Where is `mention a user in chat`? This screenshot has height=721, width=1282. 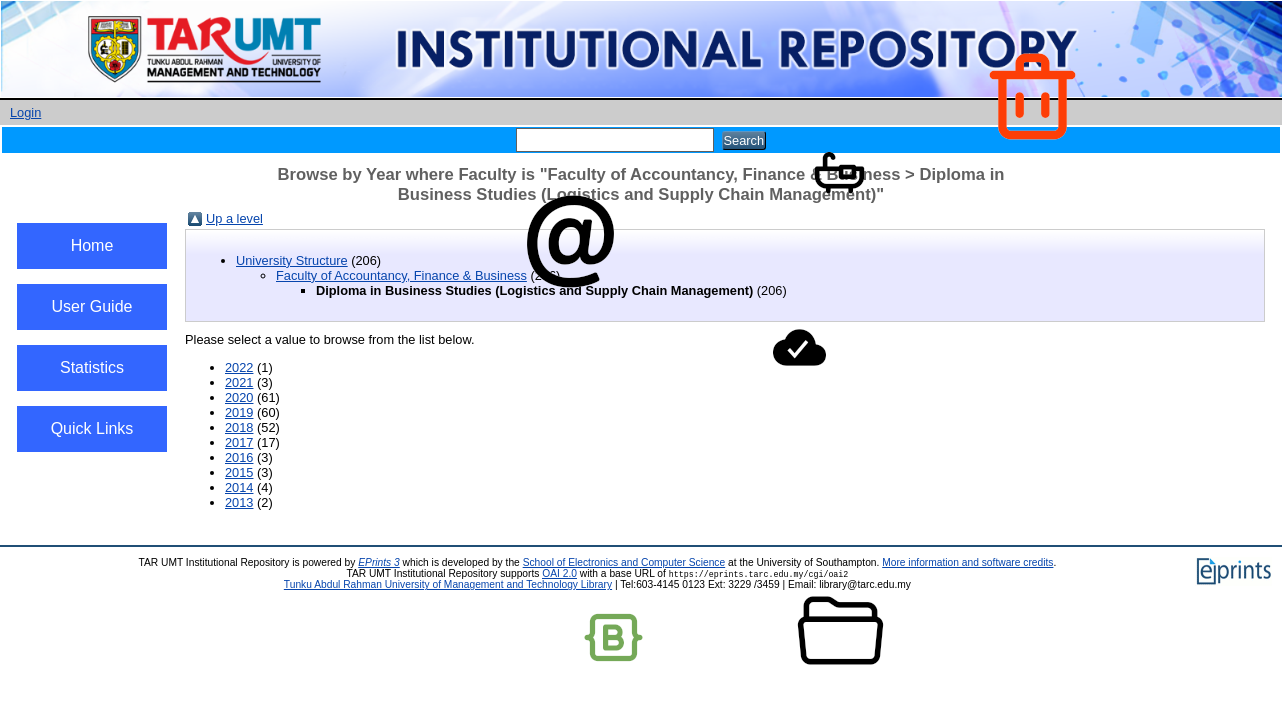
mention a user in chat is located at coordinates (570, 241).